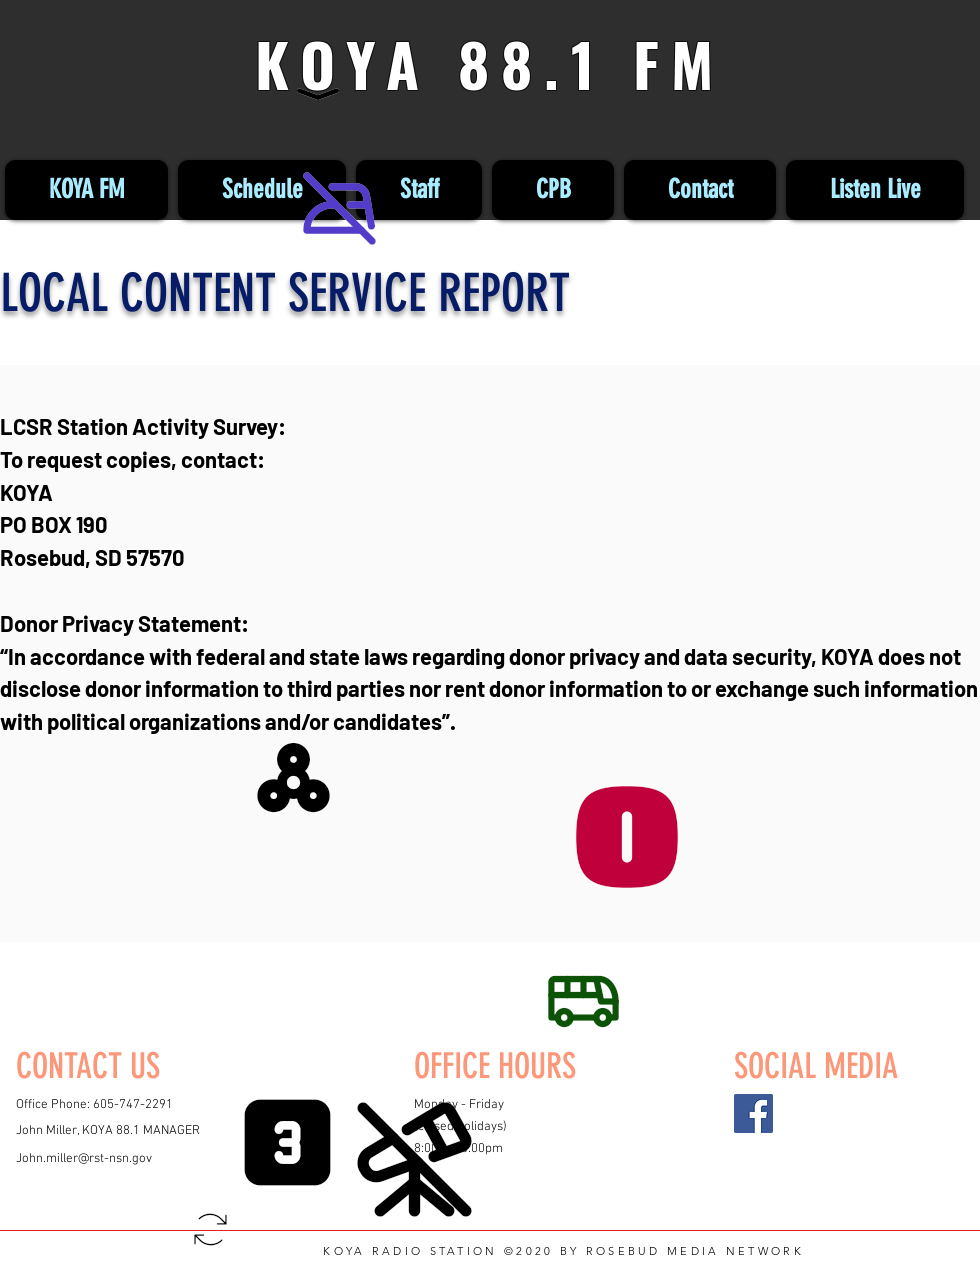  Describe the element at coordinates (339, 208) in the screenshot. I see `do not iron this item` at that location.